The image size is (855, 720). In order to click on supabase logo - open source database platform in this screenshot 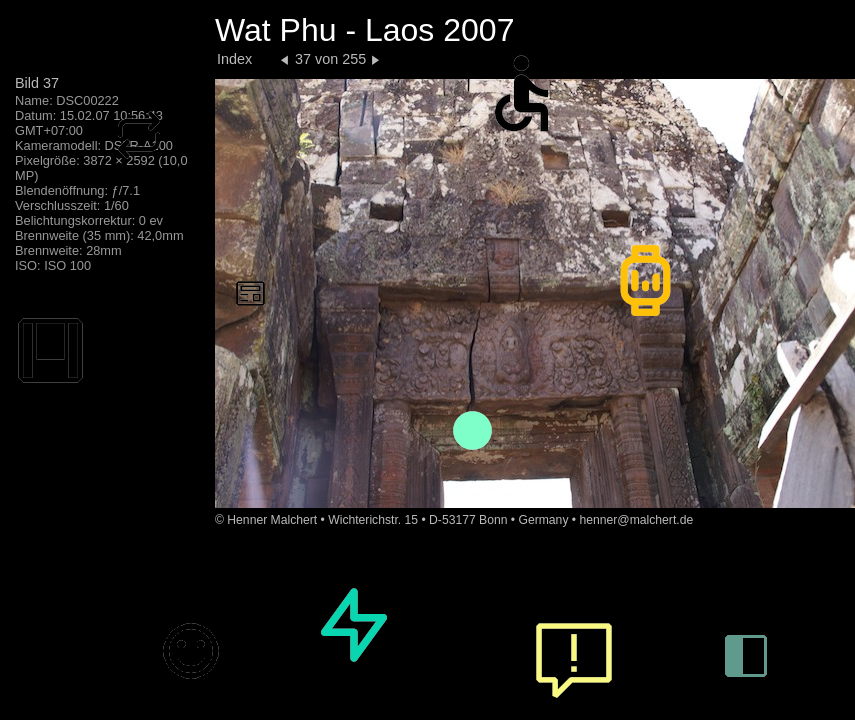, I will do `click(354, 625)`.